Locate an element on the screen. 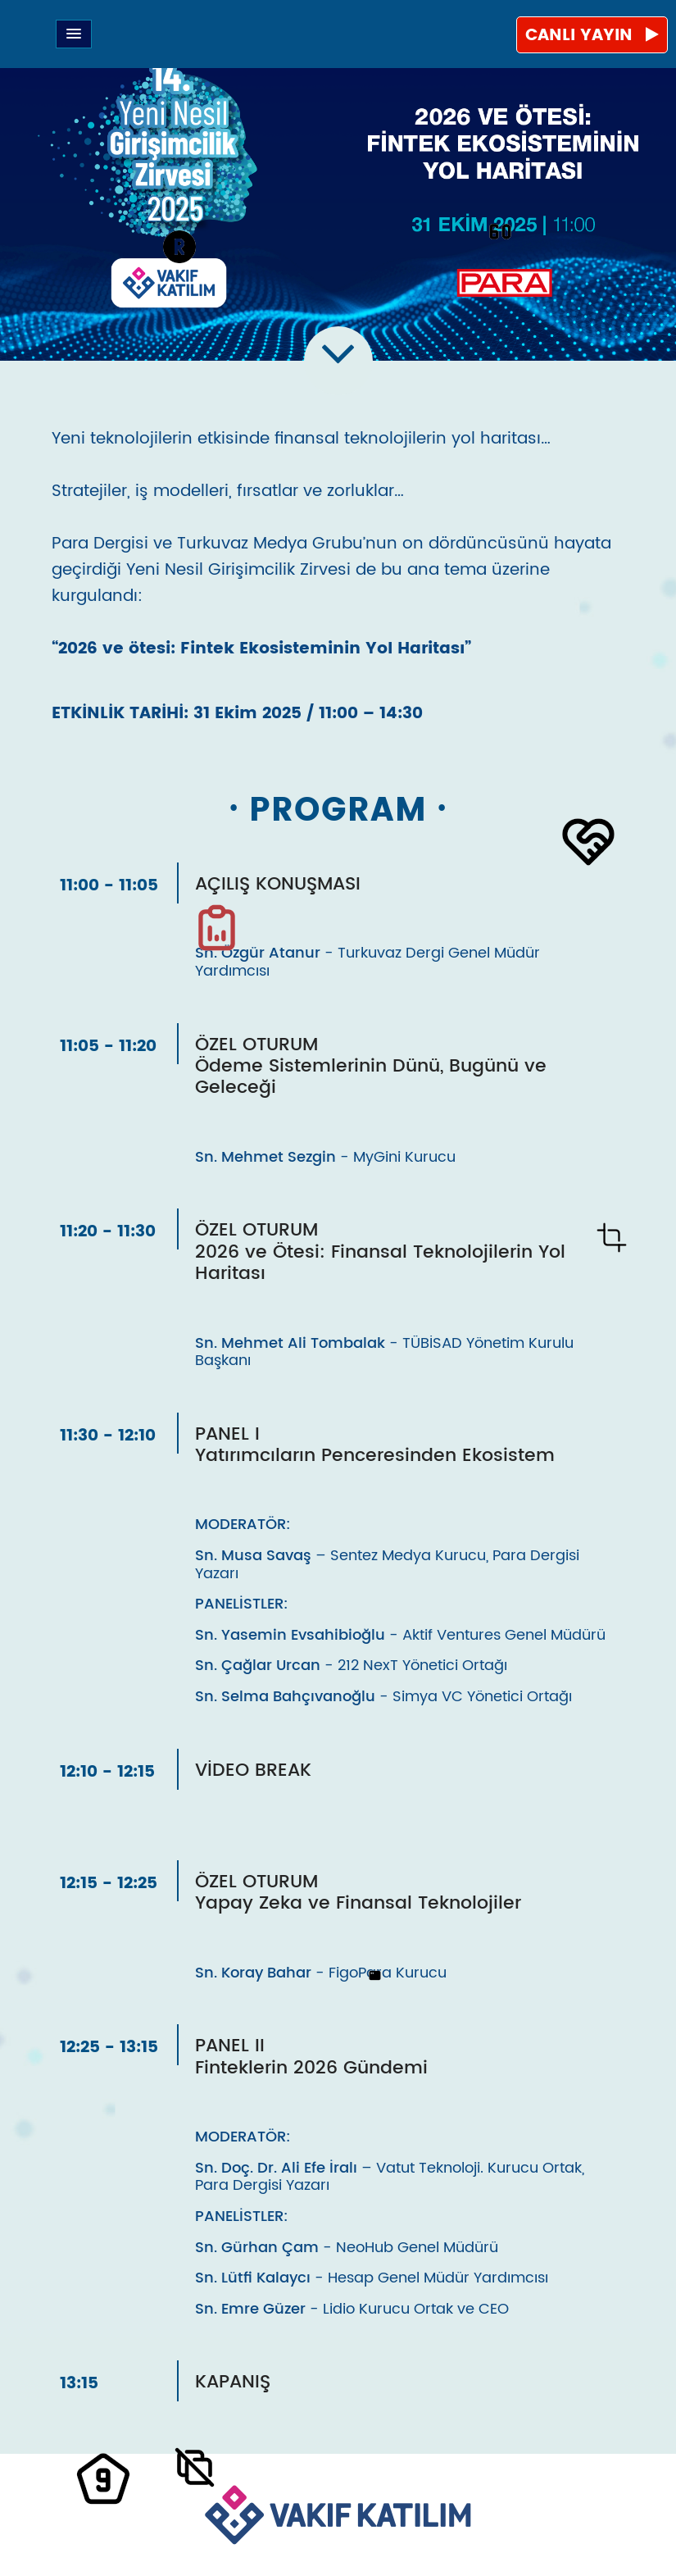 The width and height of the screenshot is (676, 2576). crop an image or photo is located at coordinates (611, 1237).